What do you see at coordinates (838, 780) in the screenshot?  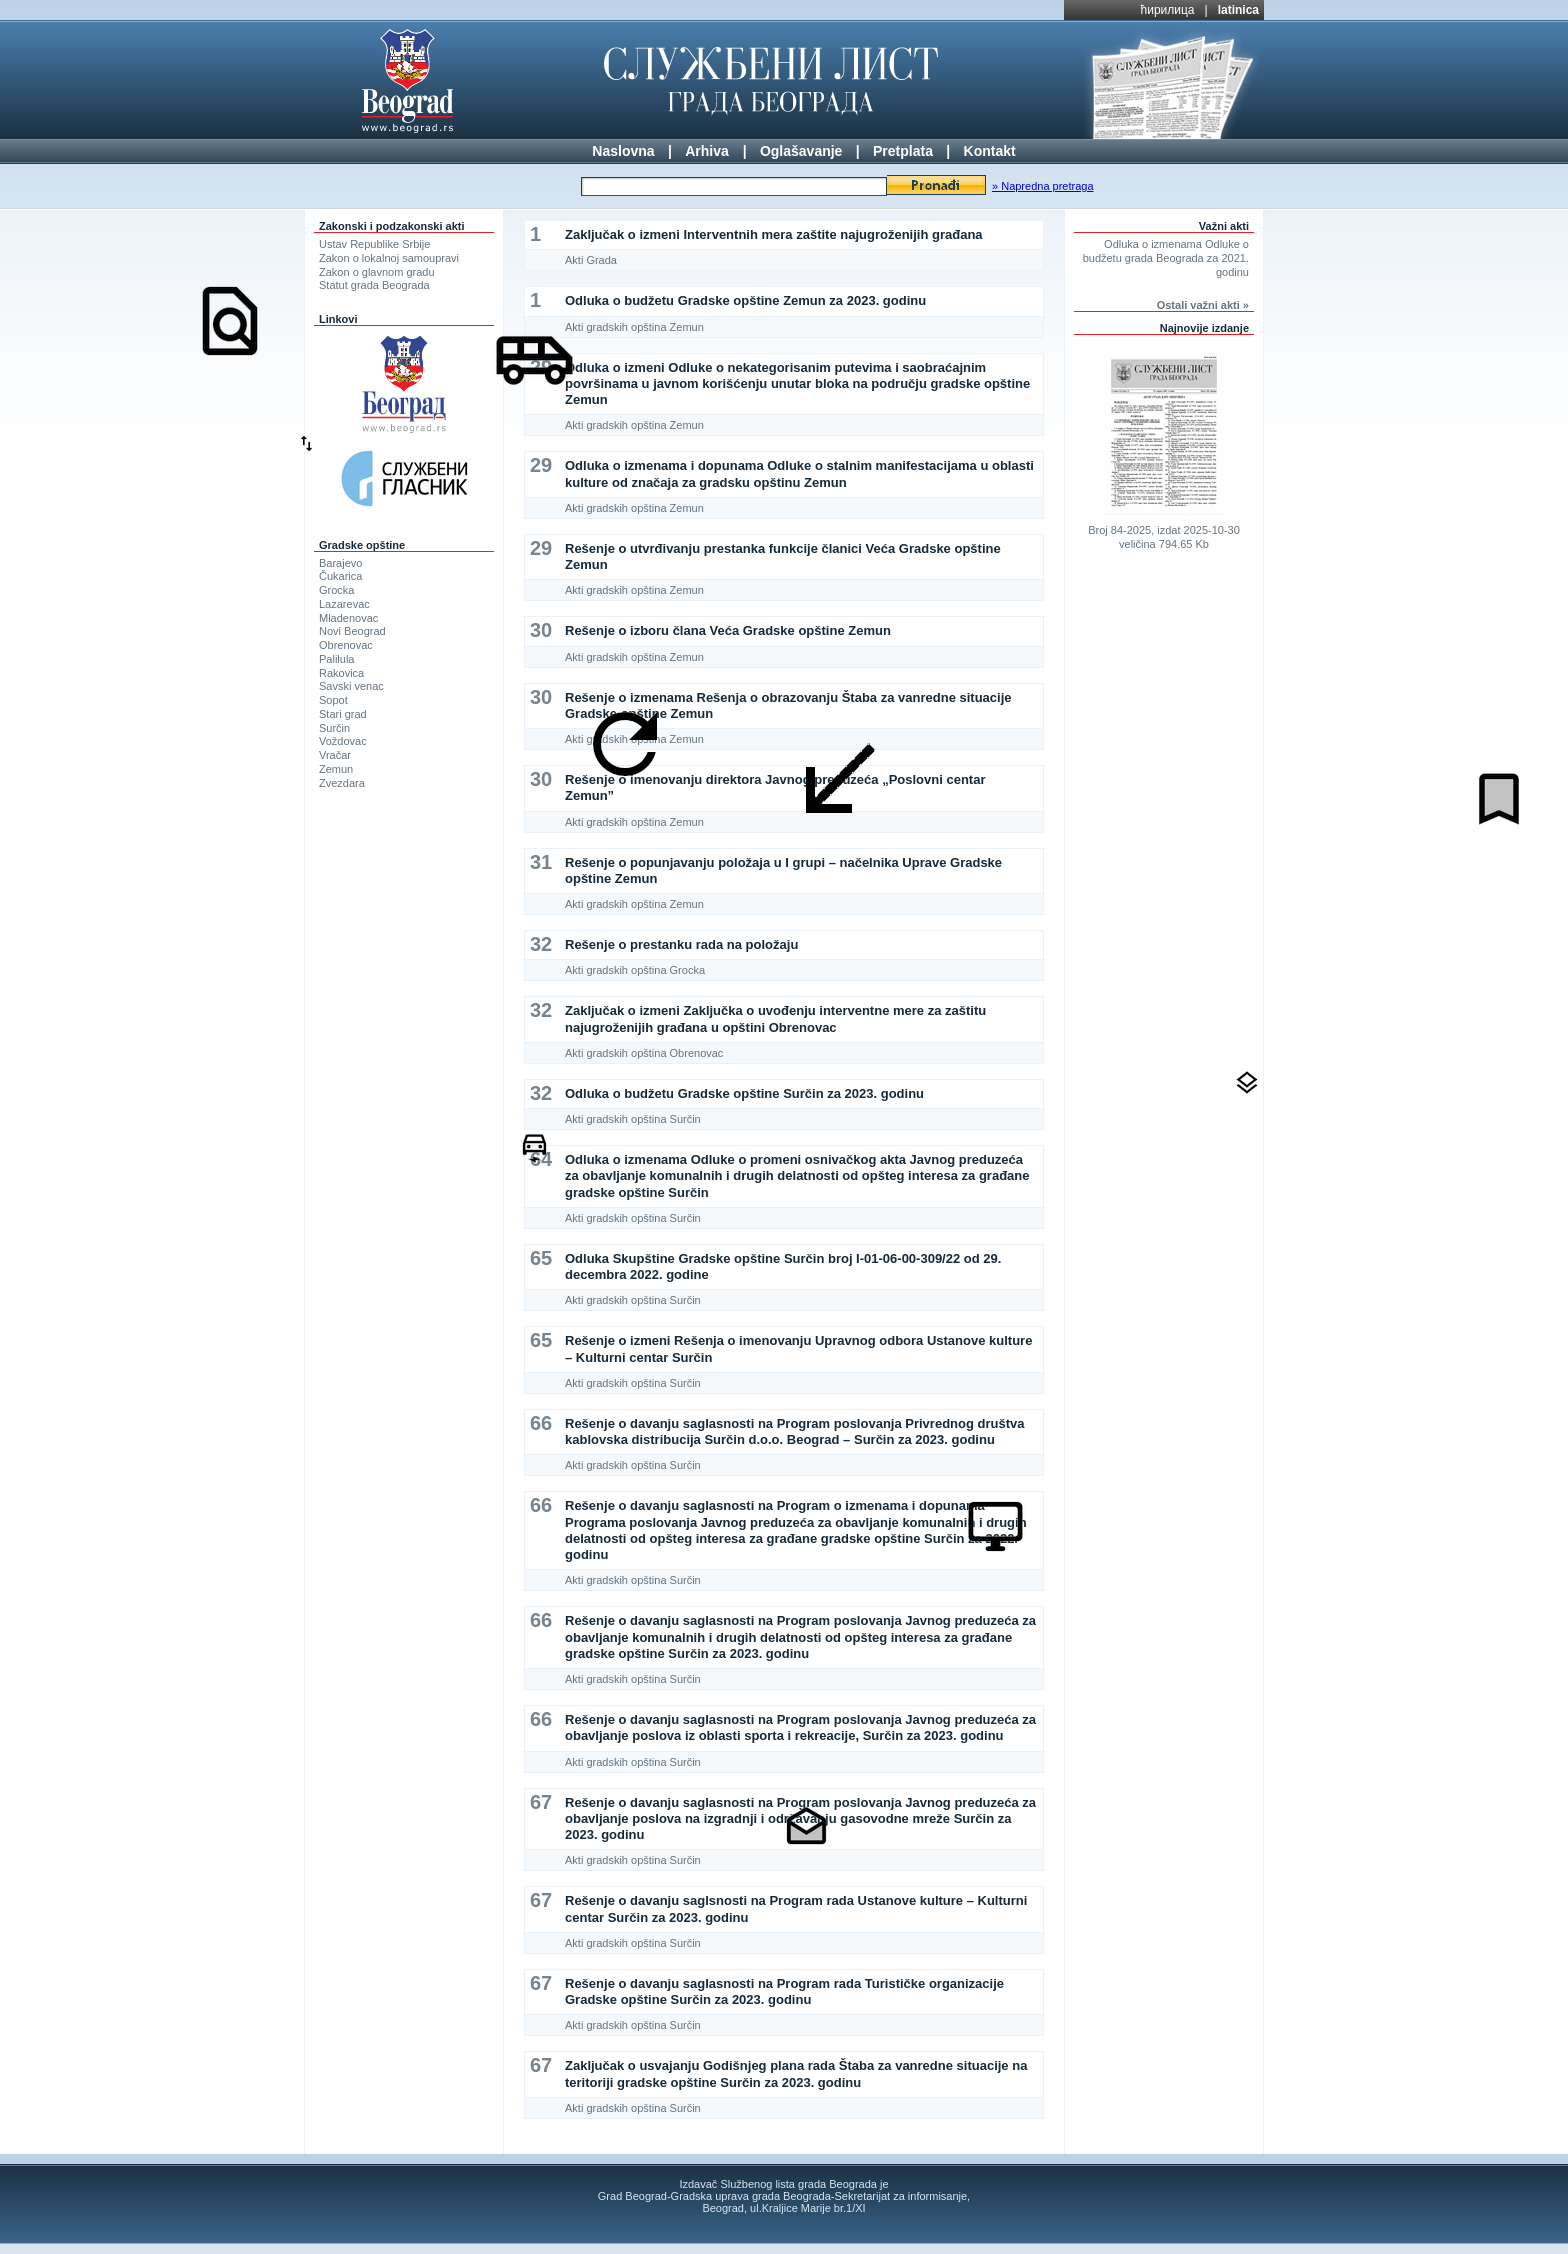 I see `navigate to the southwest direction` at bounding box center [838, 780].